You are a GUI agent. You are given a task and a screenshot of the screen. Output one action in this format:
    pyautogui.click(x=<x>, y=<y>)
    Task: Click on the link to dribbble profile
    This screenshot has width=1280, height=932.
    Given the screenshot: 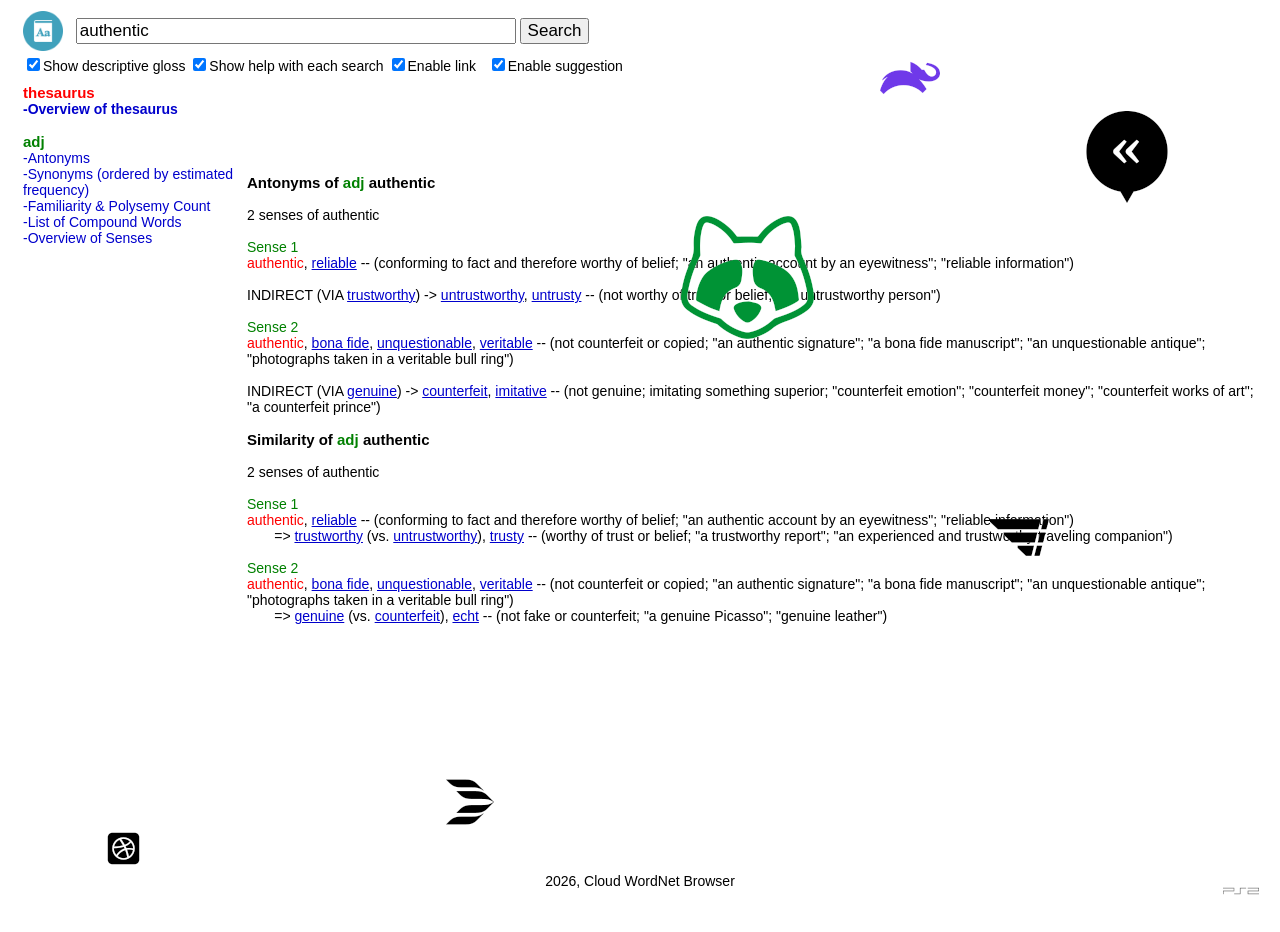 What is the action you would take?
    pyautogui.click(x=123, y=848)
    